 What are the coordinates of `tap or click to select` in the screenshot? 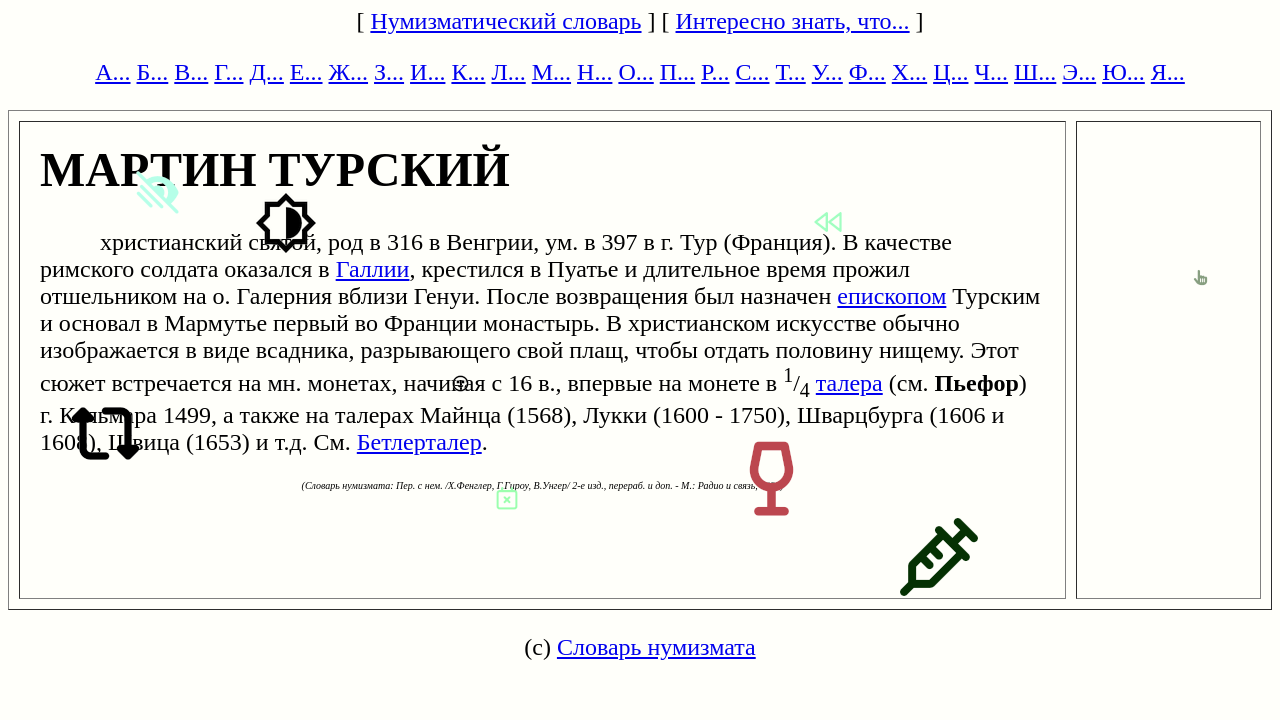 It's located at (1200, 277).